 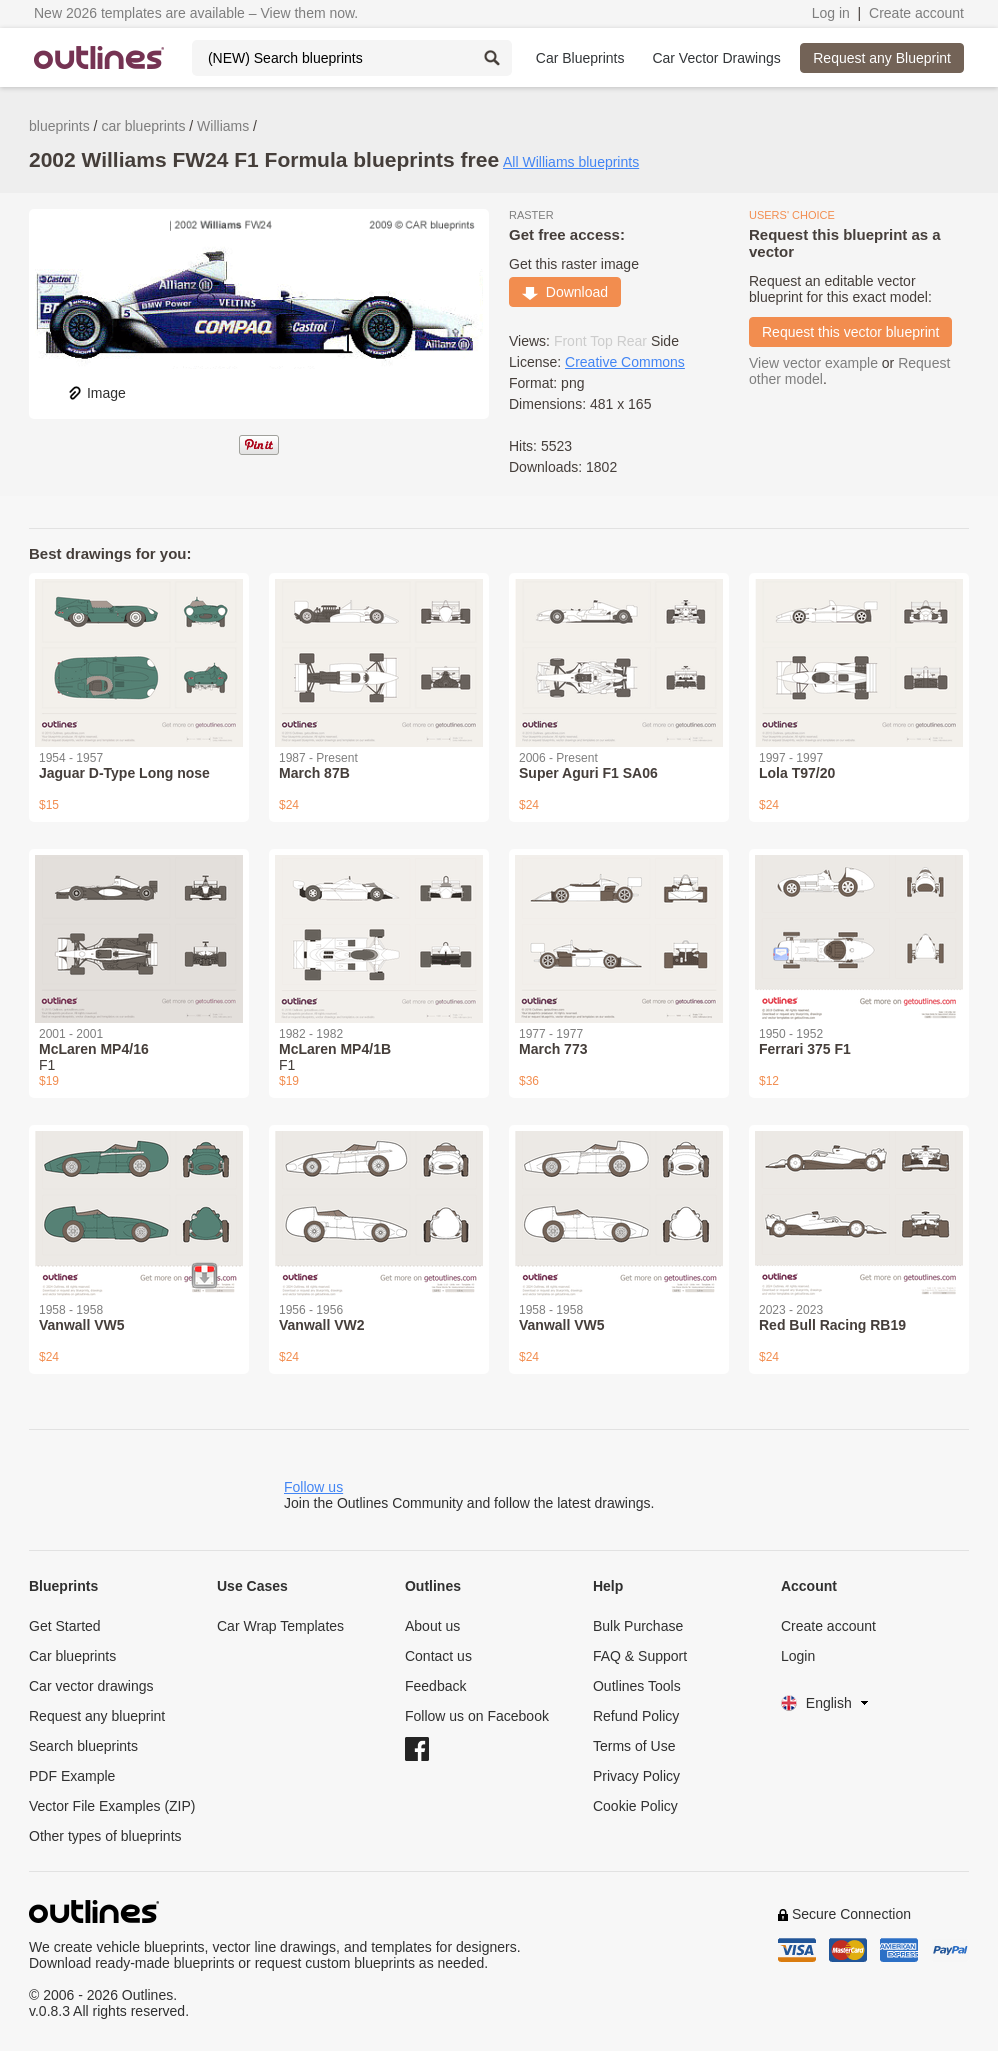 What do you see at coordinates (781, 954) in the screenshot?
I see `open email application` at bounding box center [781, 954].